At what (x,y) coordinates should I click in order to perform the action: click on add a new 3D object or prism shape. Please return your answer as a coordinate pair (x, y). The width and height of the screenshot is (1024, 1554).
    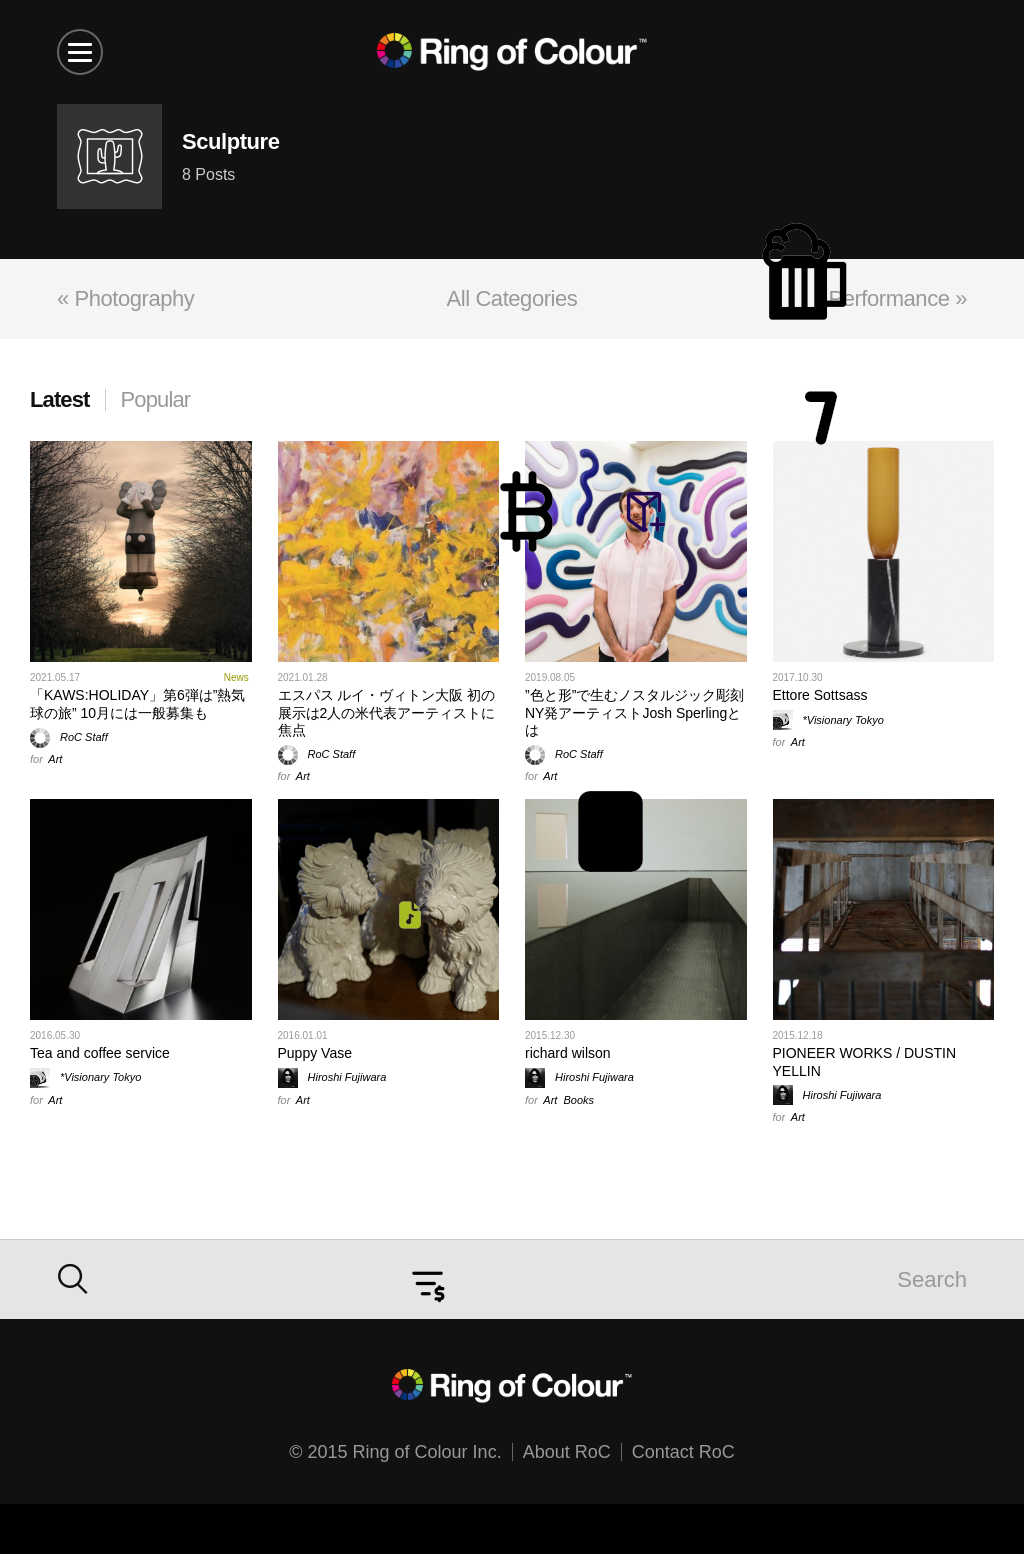
    Looking at the image, I should click on (644, 511).